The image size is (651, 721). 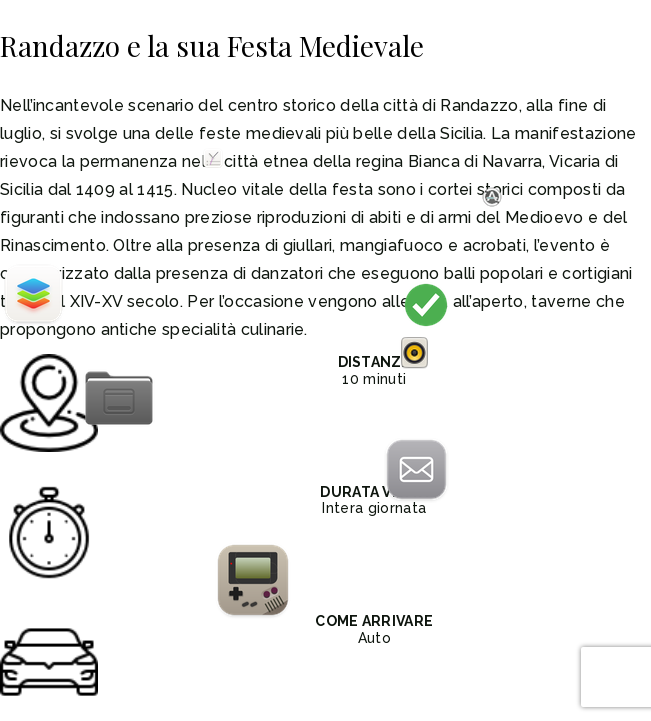 What do you see at coordinates (119, 398) in the screenshot?
I see `open desktop folder` at bounding box center [119, 398].